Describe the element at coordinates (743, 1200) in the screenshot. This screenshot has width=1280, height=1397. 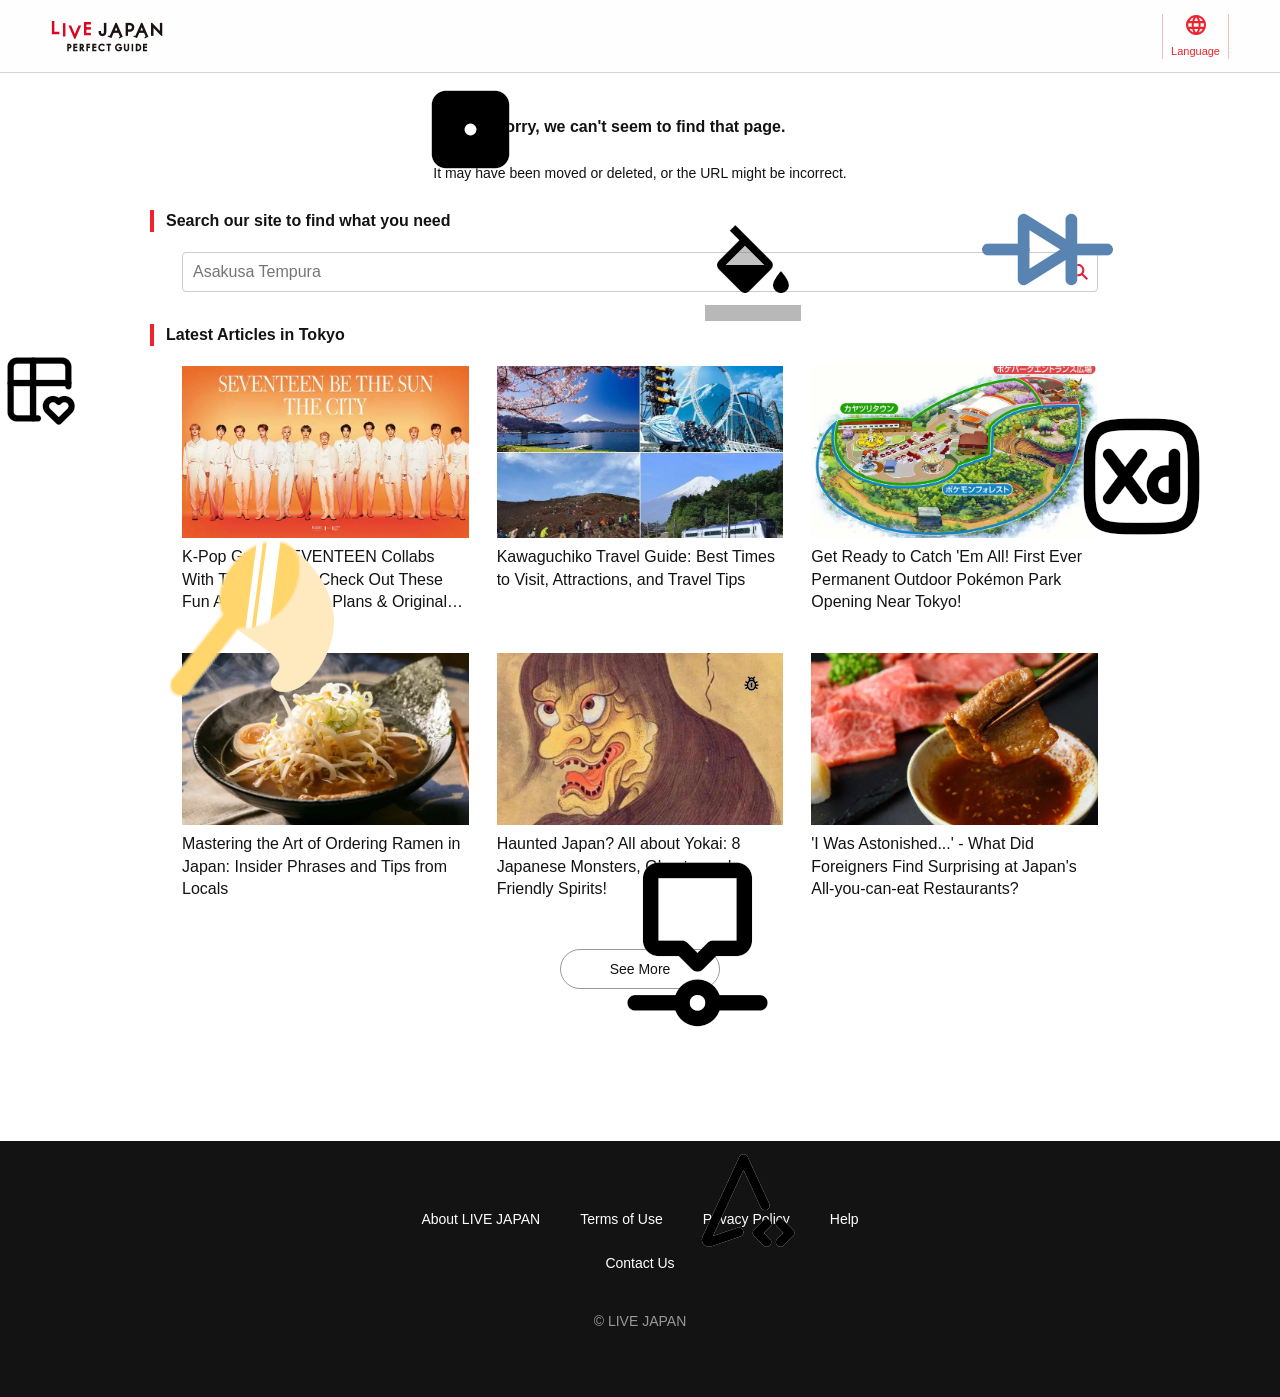
I see `access navigation code or routing scripts` at that location.